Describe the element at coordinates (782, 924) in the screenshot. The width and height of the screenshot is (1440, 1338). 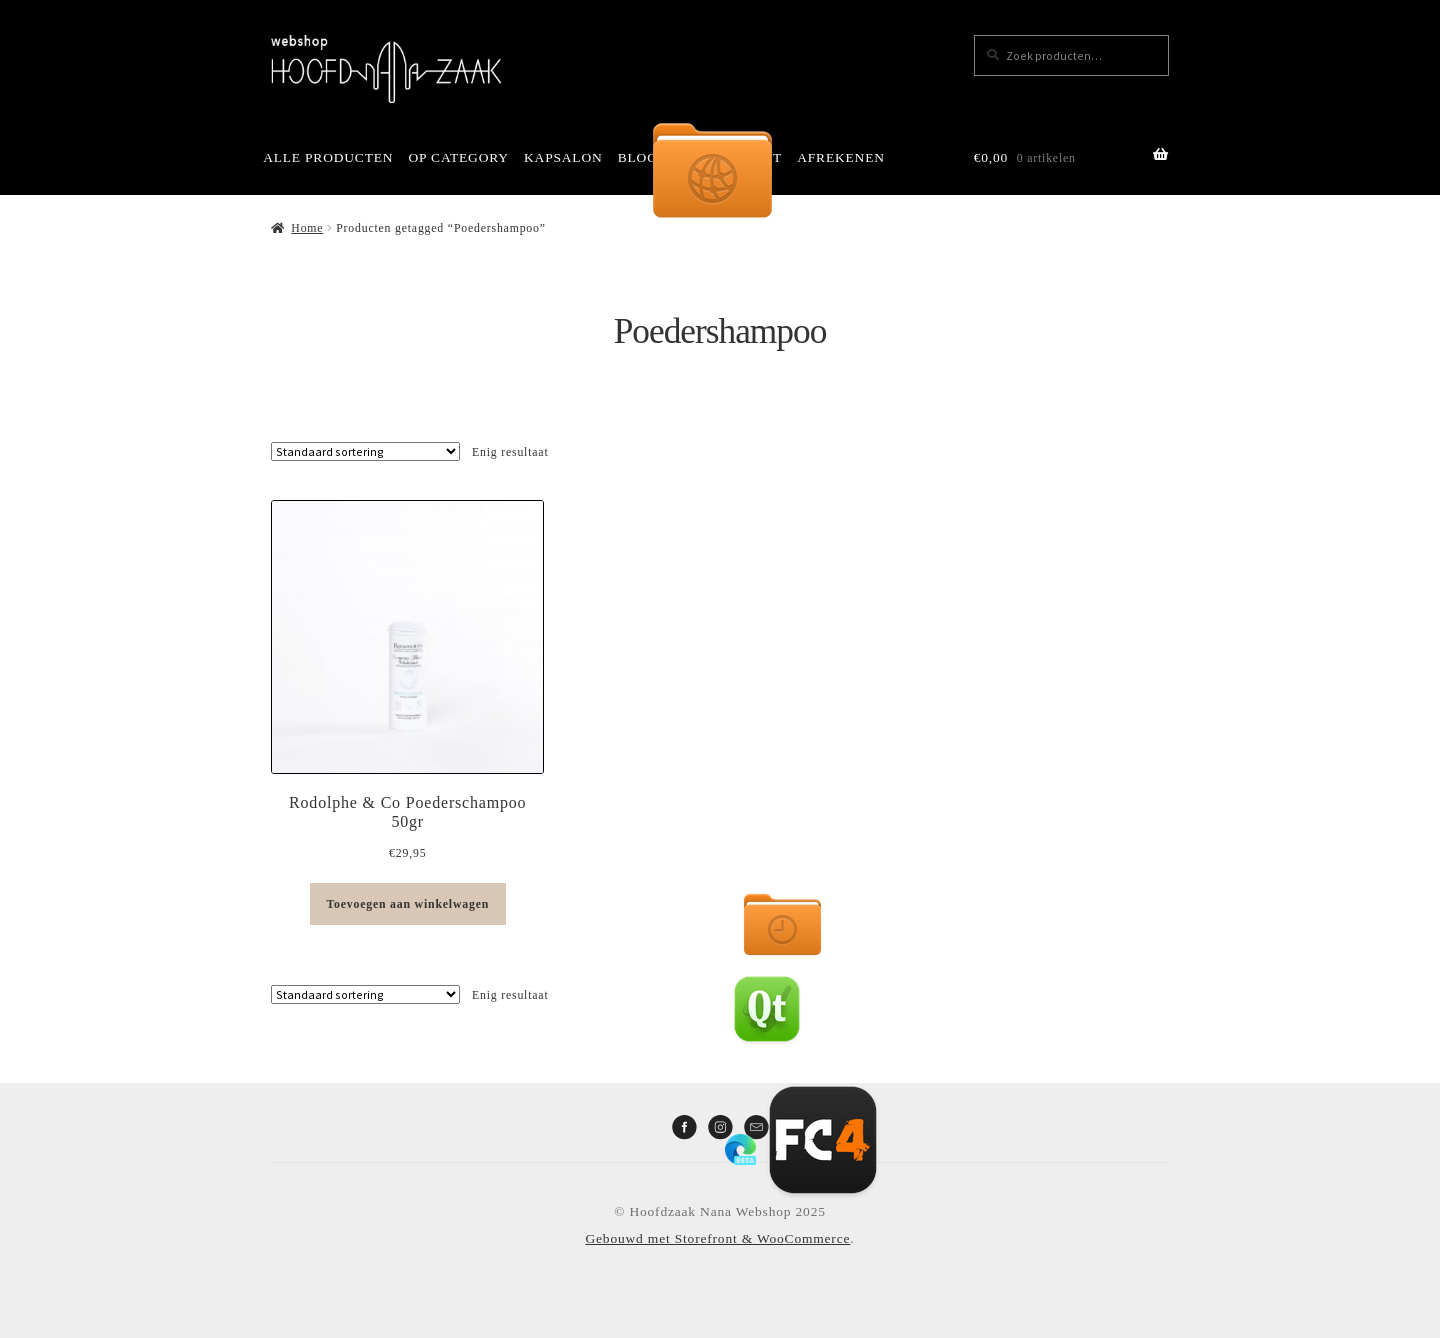
I see `access temporary files folder` at that location.